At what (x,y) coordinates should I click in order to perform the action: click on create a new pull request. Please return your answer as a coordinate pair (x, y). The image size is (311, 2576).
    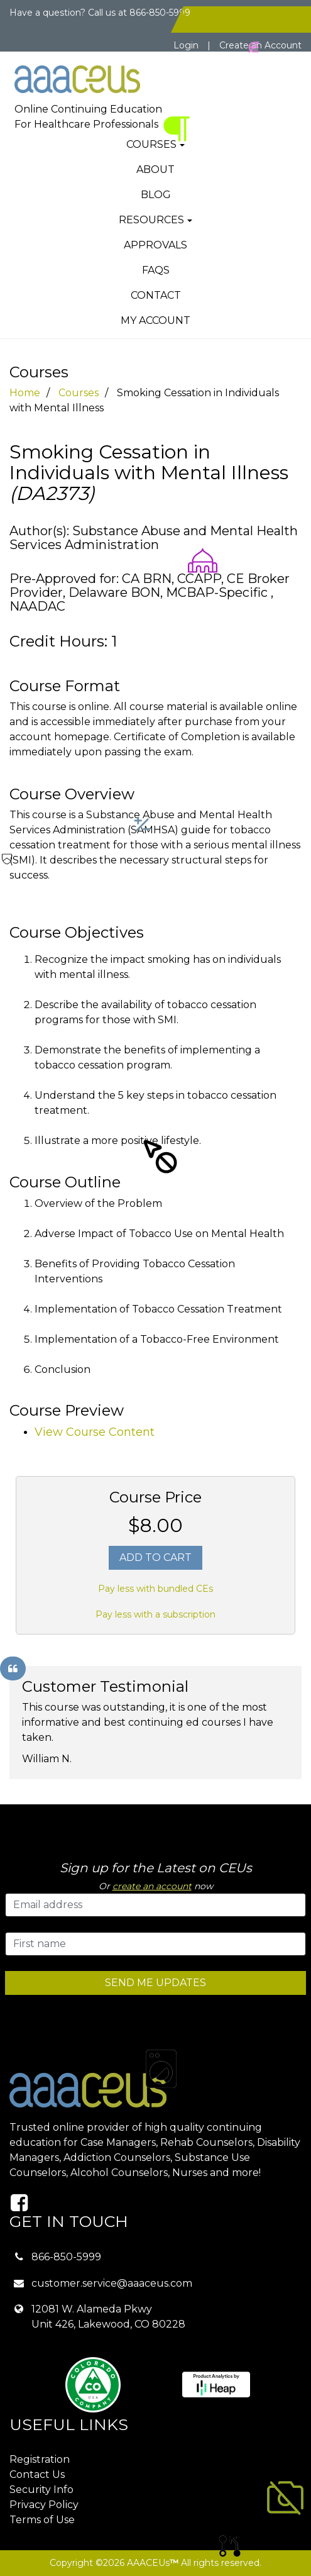
    Looking at the image, I should click on (229, 2546).